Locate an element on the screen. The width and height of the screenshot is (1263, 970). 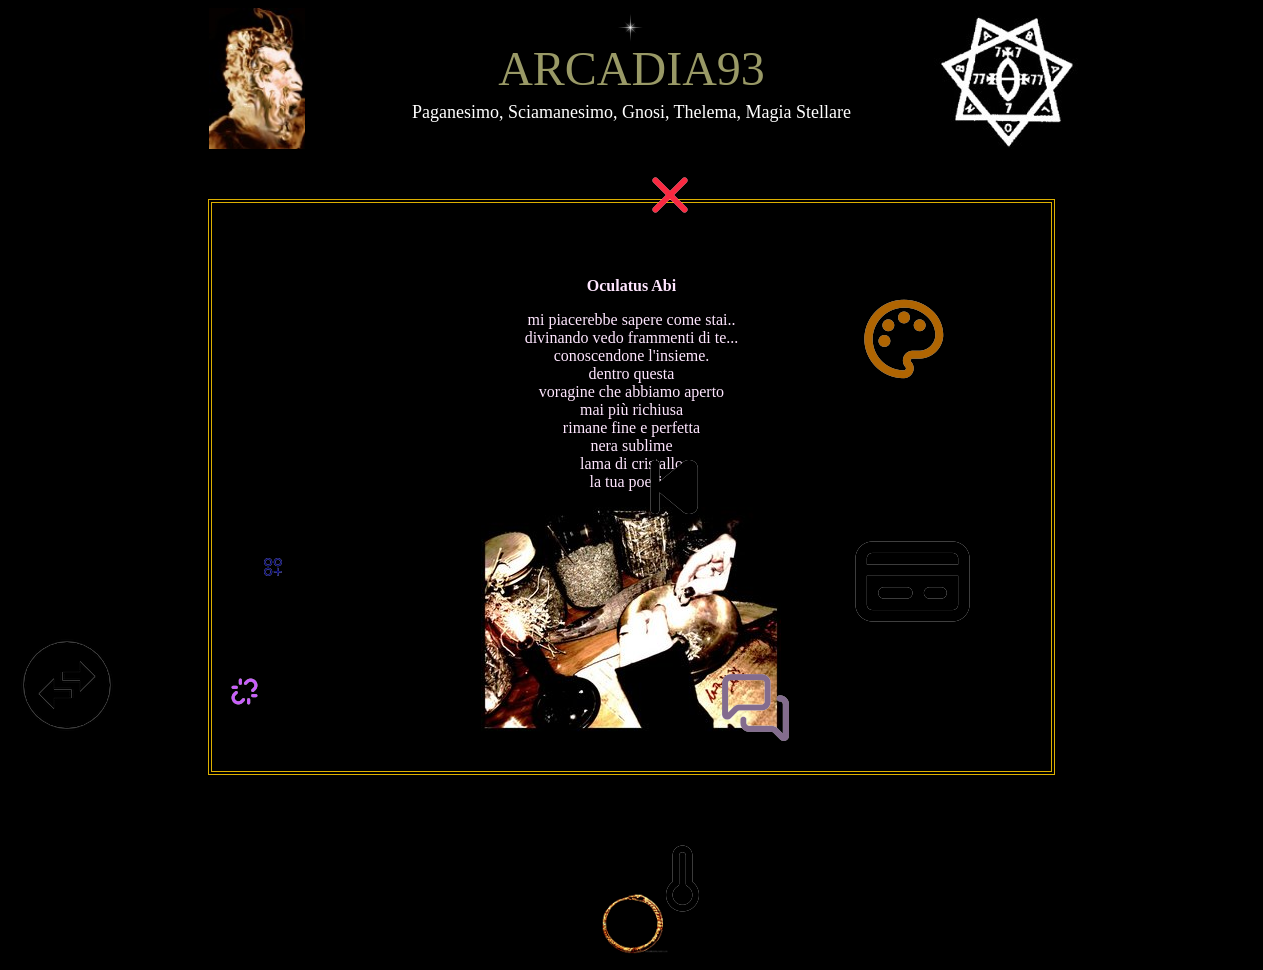
add a new item to a collection is located at coordinates (273, 567).